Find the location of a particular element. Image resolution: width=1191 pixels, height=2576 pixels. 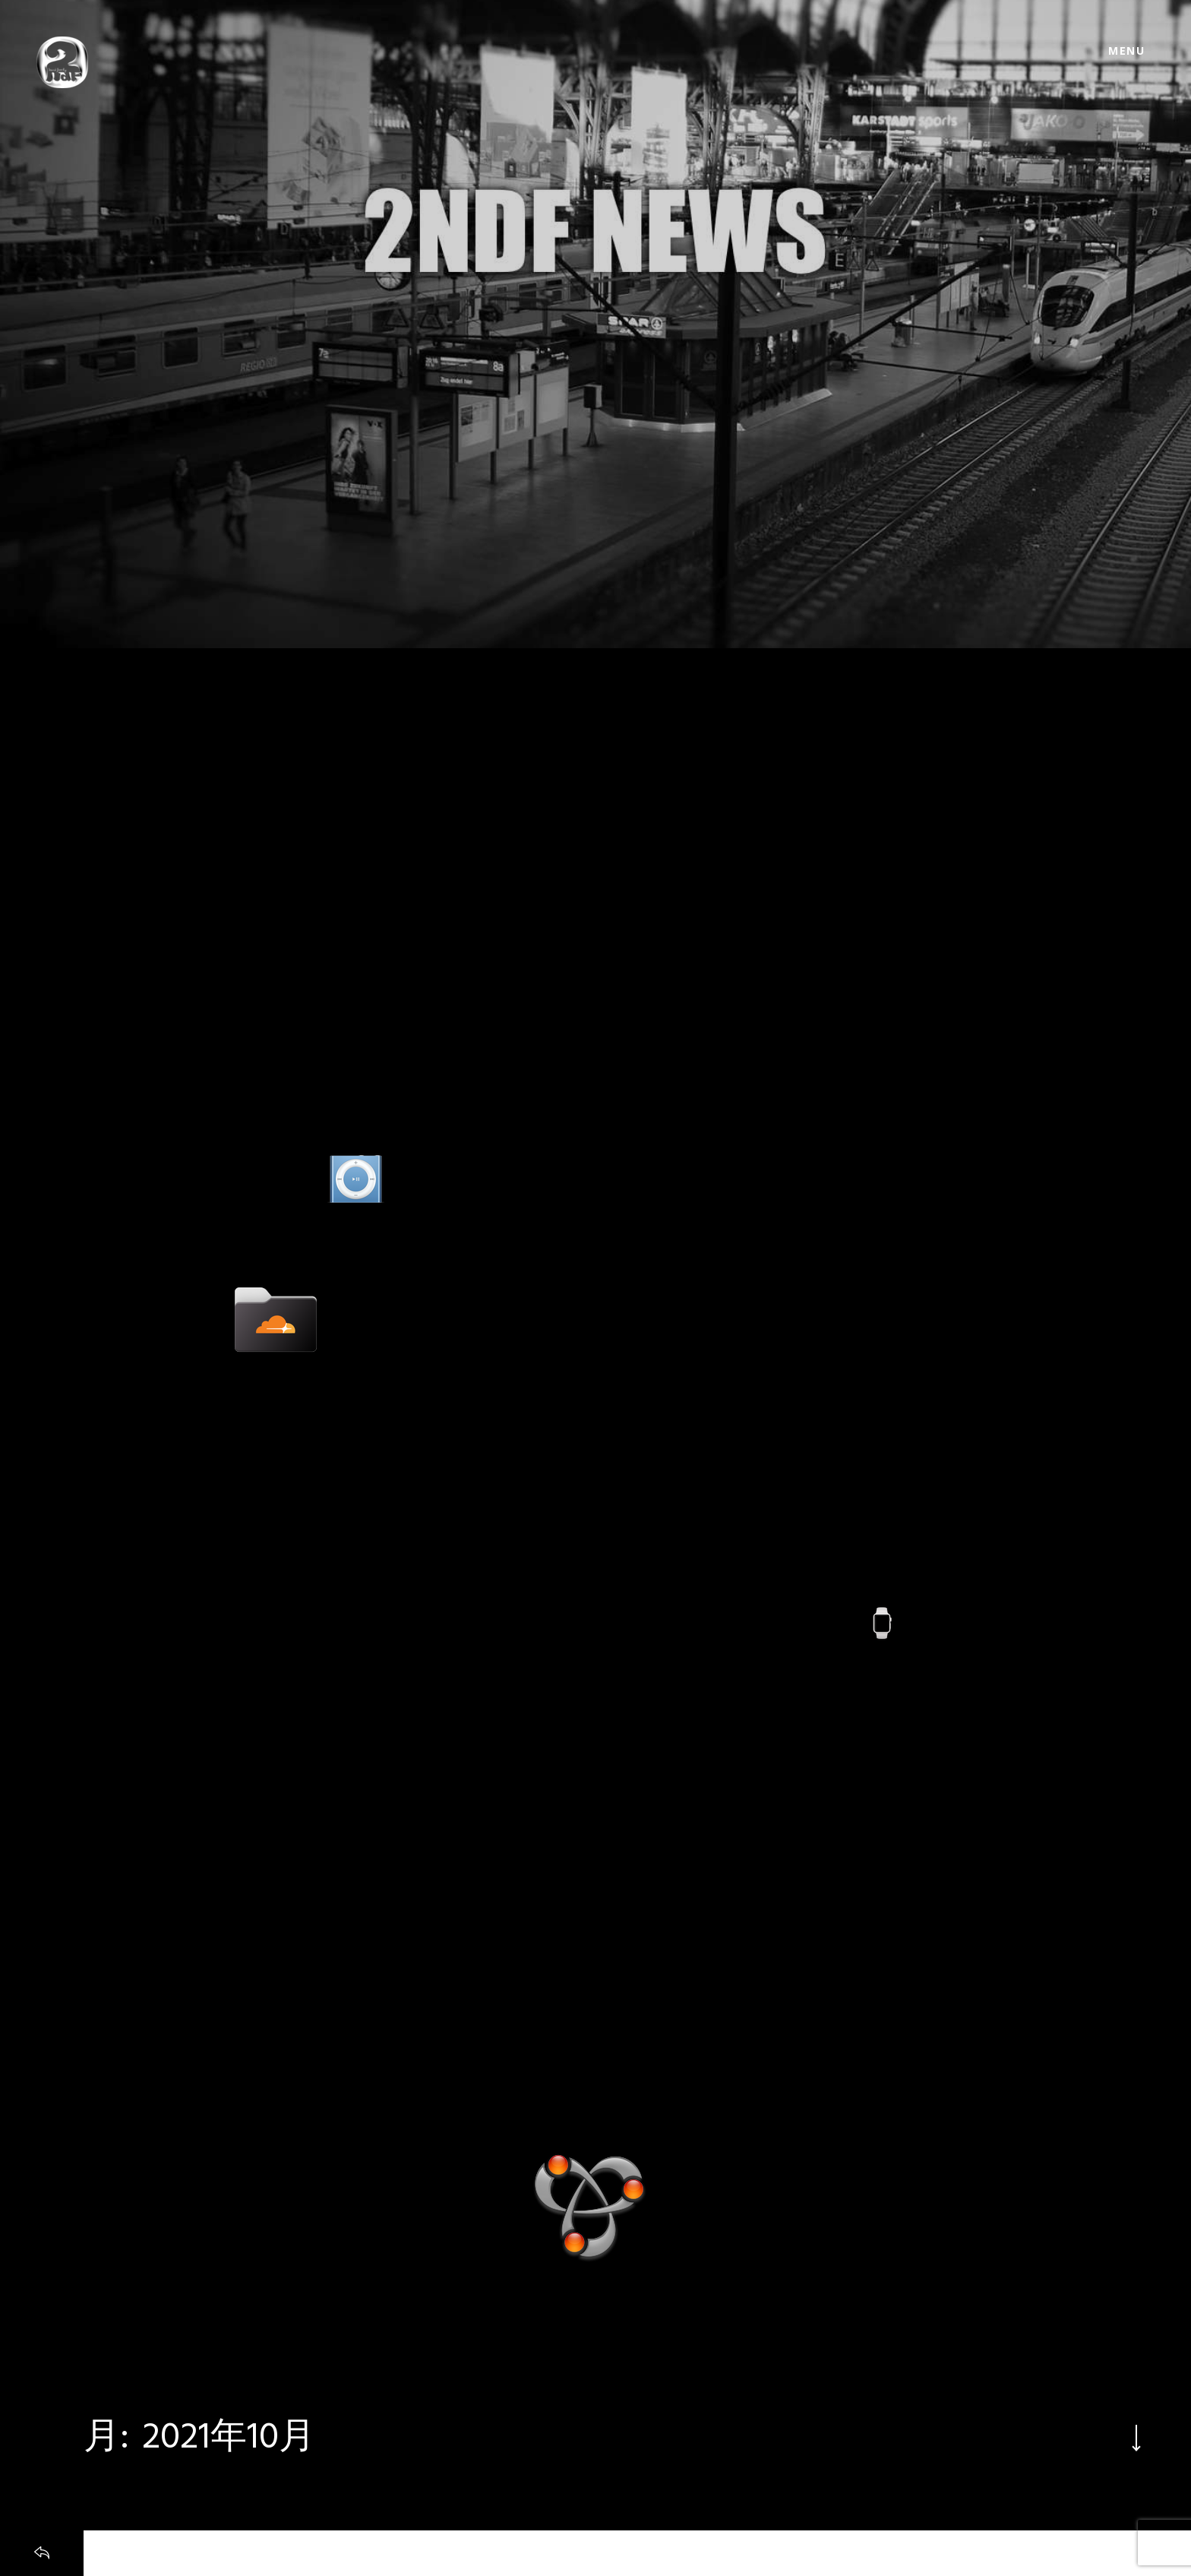

iPod shuffle device connected is located at coordinates (355, 1179).